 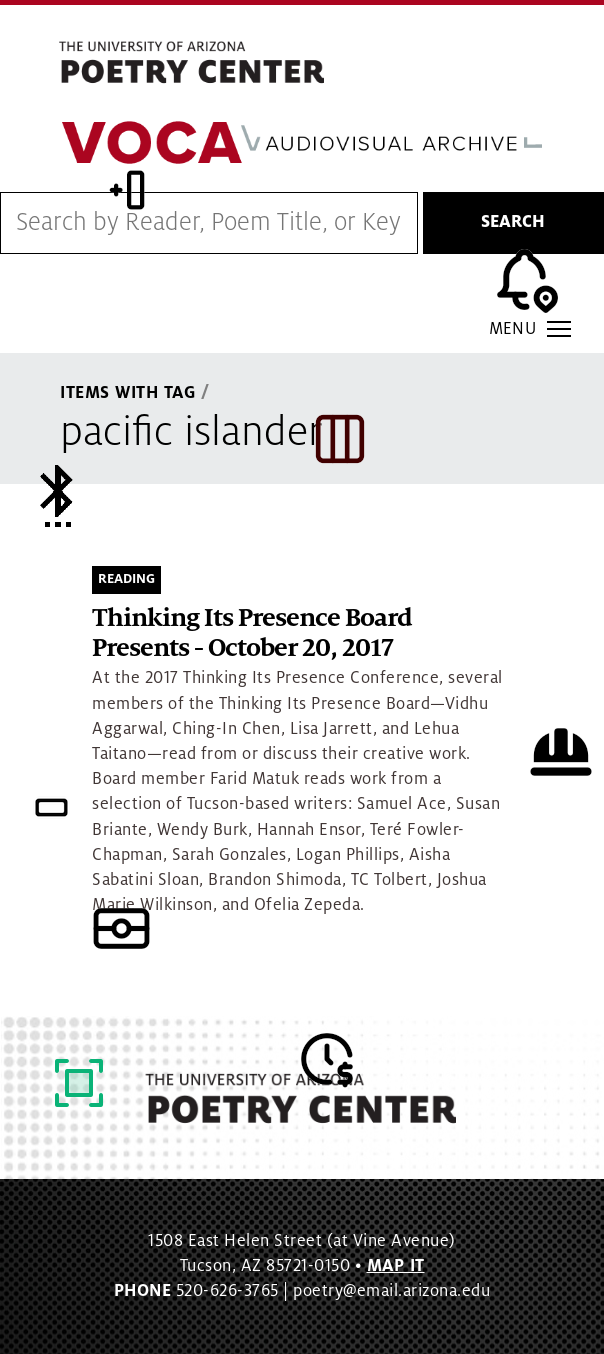 What do you see at coordinates (561, 752) in the screenshot?
I see `access construction or worksite safety settings` at bounding box center [561, 752].